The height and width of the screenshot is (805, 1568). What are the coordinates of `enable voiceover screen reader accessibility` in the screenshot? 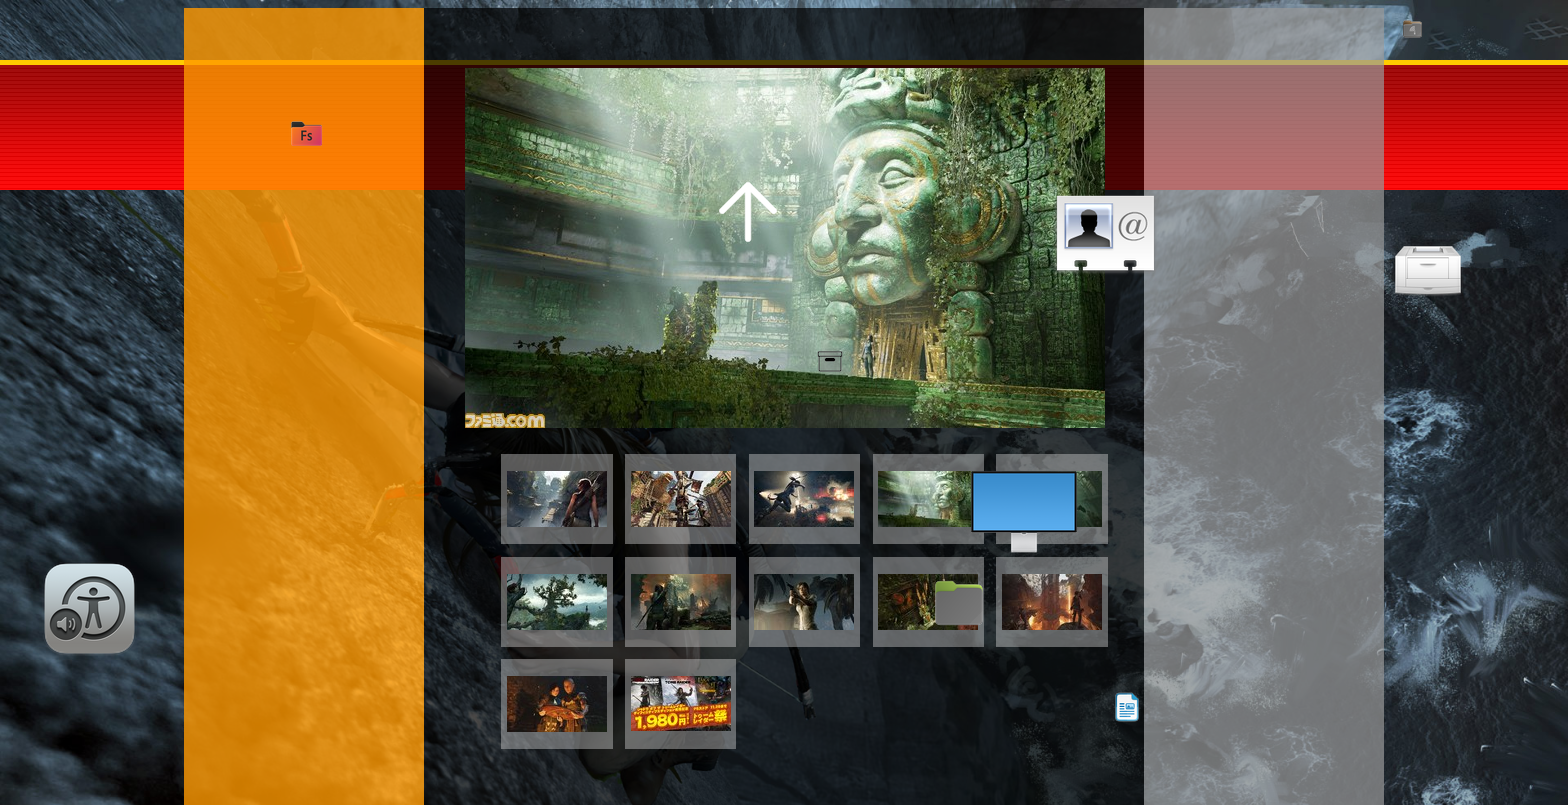 It's located at (89, 608).